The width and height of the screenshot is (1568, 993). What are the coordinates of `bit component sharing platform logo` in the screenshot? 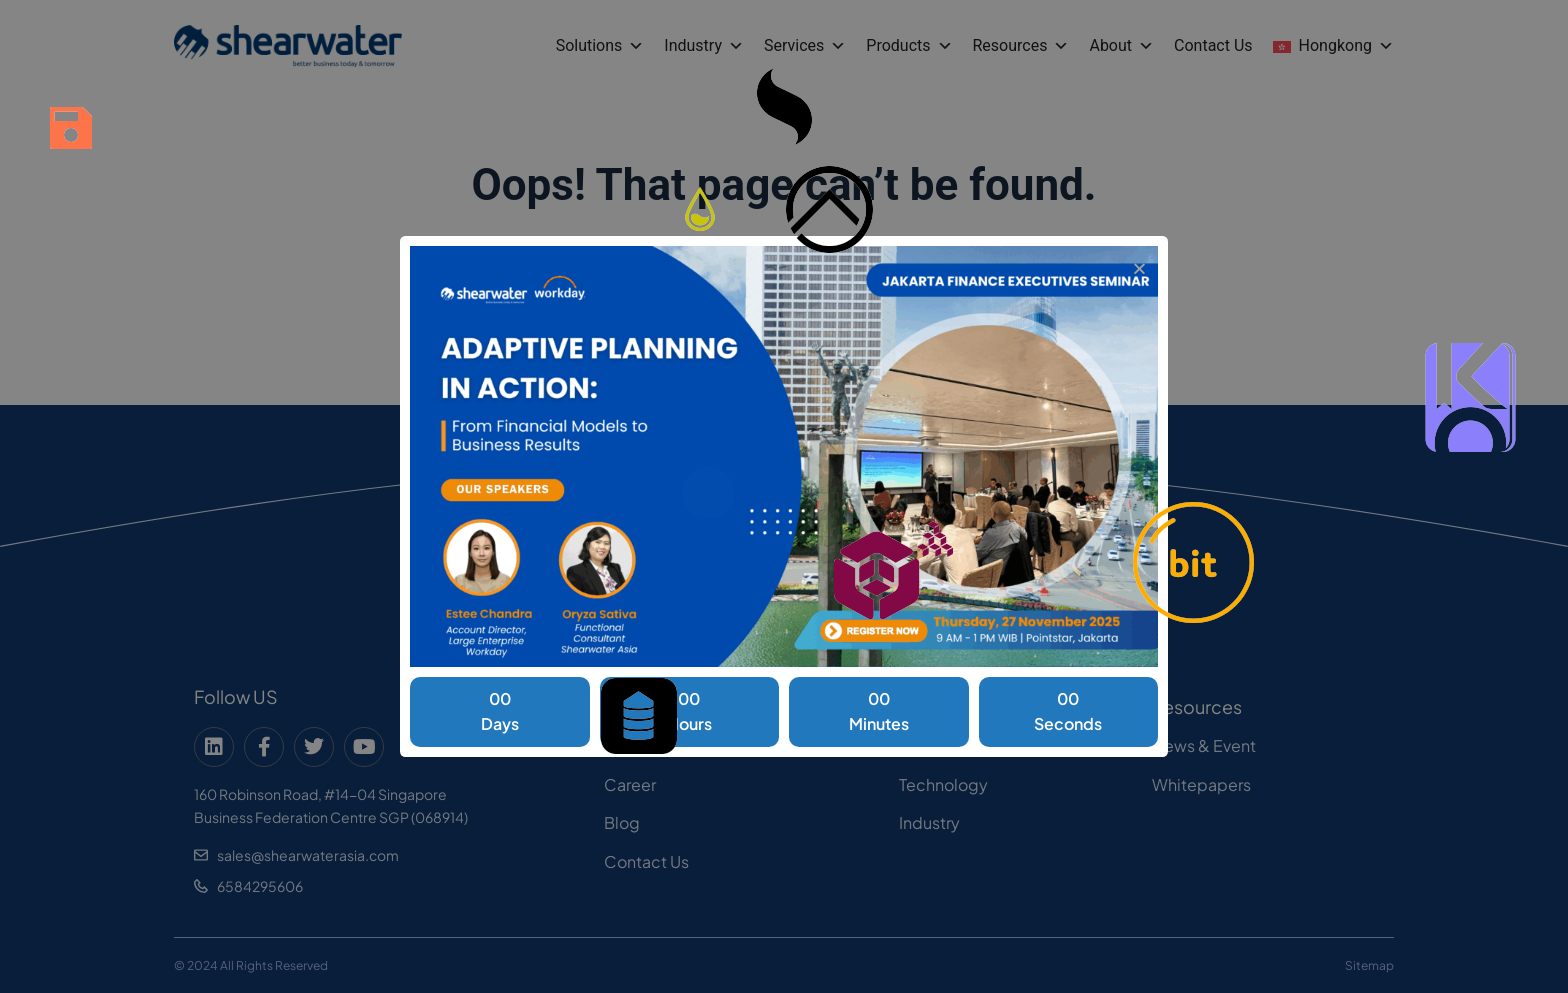 It's located at (1193, 562).